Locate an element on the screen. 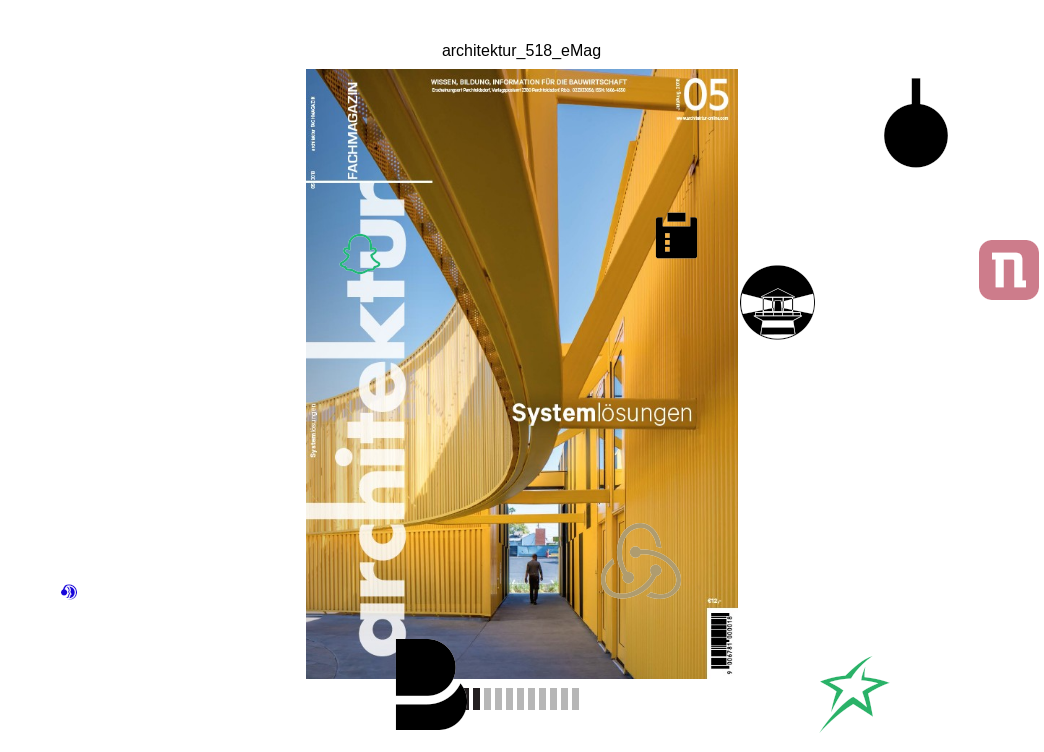 This screenshot has width=1044, height=752. watchtower container monitoring service logo is located at coordinates (777, 302).